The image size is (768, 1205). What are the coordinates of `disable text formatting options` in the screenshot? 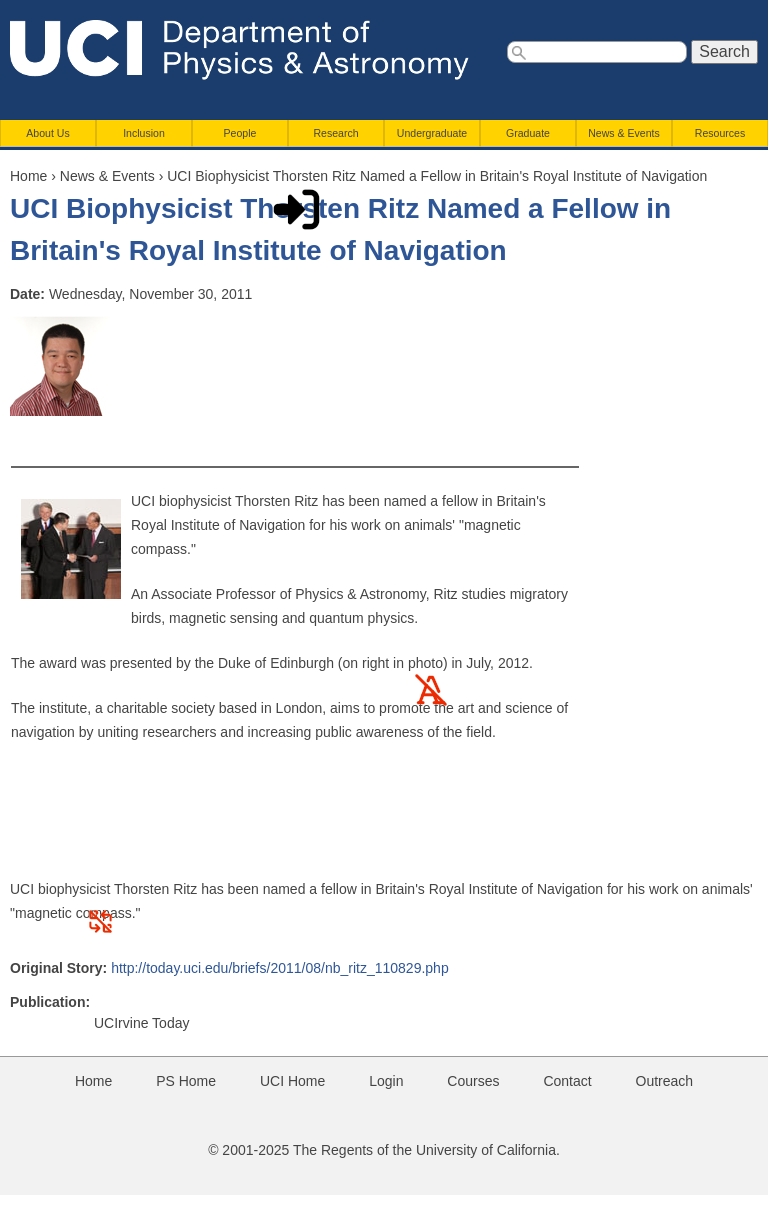 It's located at (431, 690).